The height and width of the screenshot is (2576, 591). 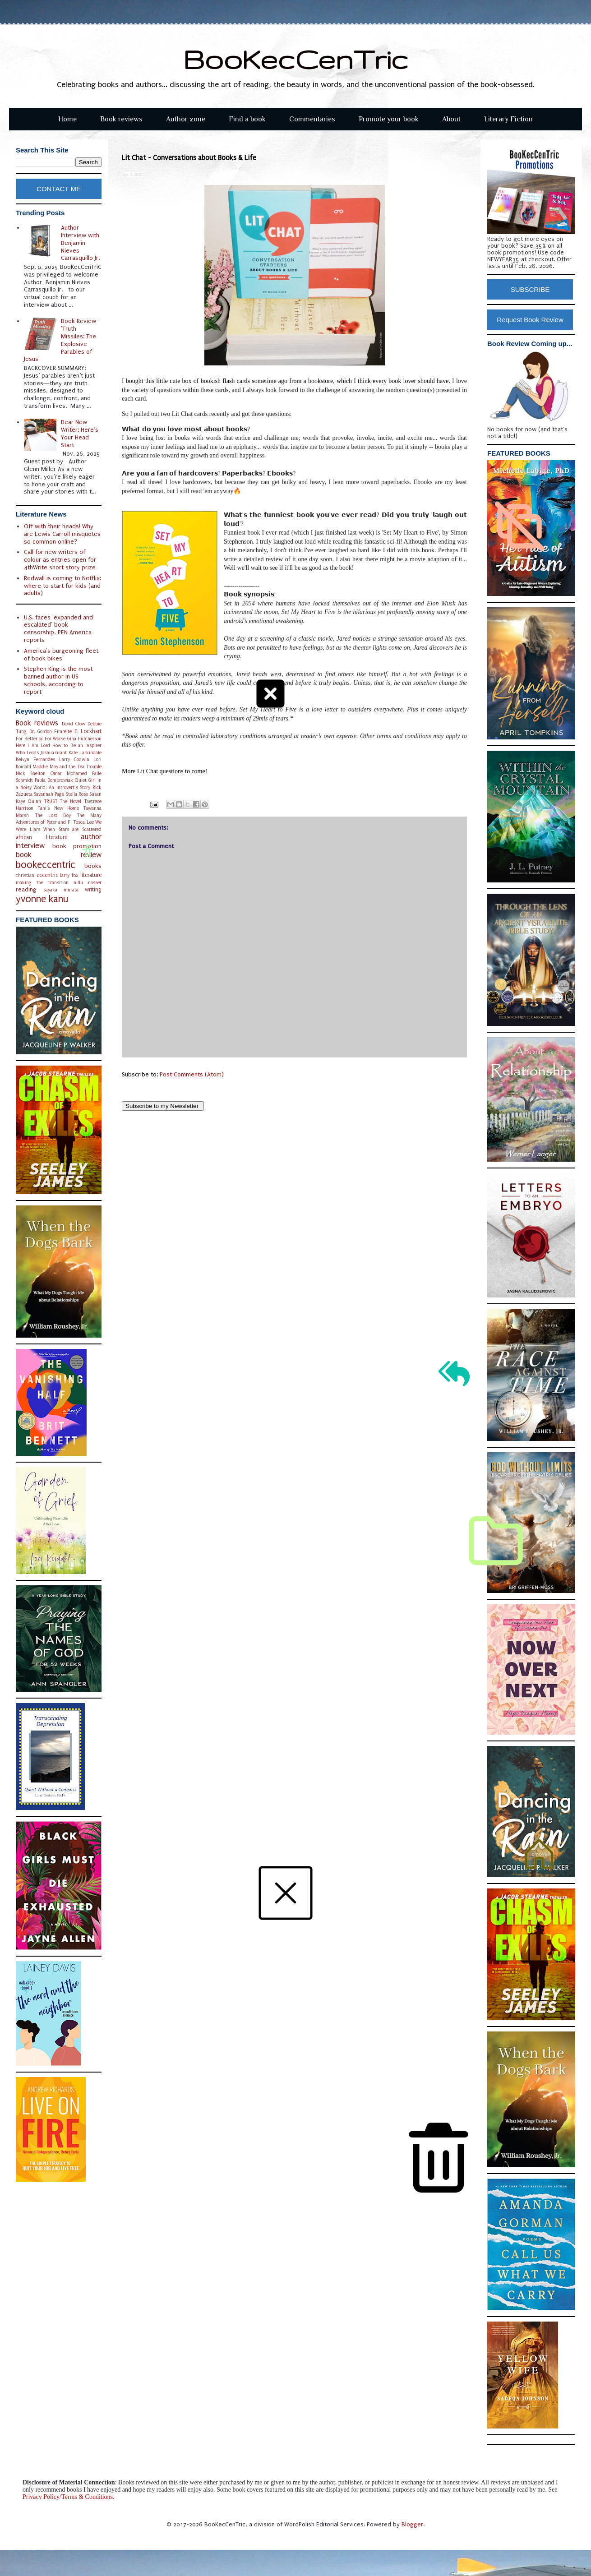 What do you see at coordinates (439, 2159) in the screenshot?
I see `delete selected item` at bounding box center [439, 2159].